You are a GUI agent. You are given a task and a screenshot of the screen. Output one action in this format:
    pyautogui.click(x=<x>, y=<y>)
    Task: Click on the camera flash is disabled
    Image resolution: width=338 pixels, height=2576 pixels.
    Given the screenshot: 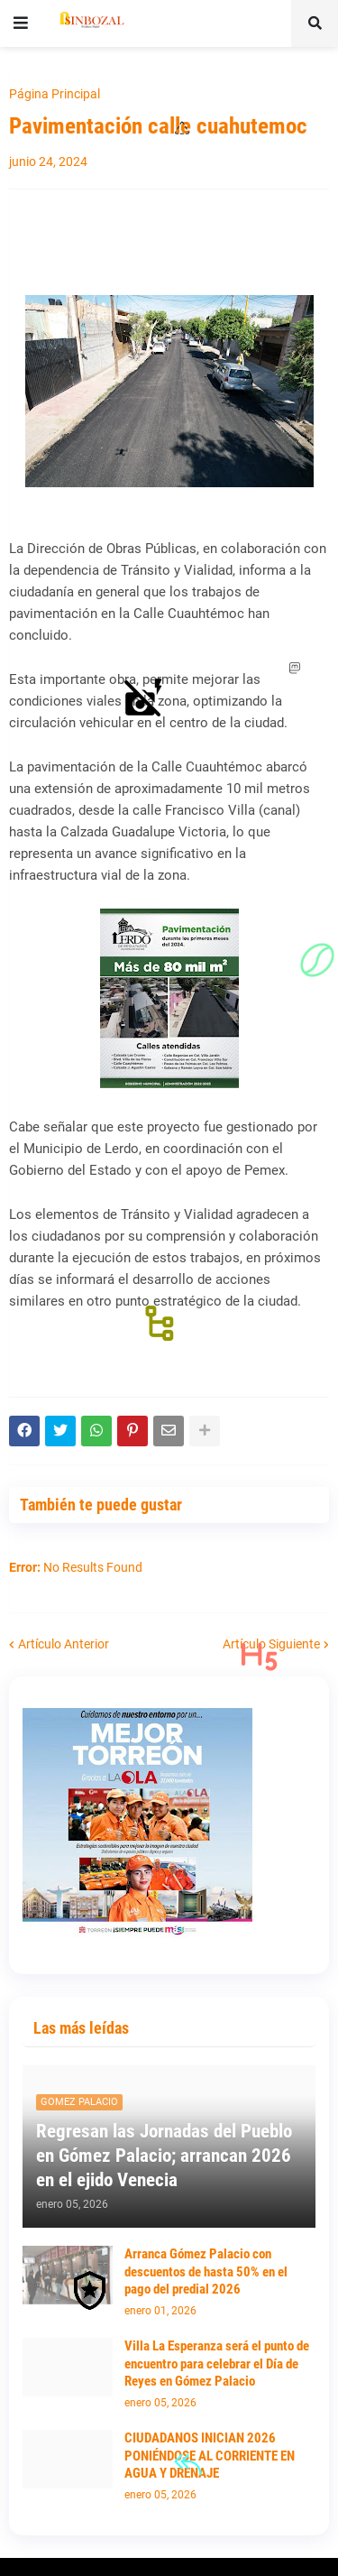 What is the action you would take?
    pyautogui.click(x=143, y=697)
    